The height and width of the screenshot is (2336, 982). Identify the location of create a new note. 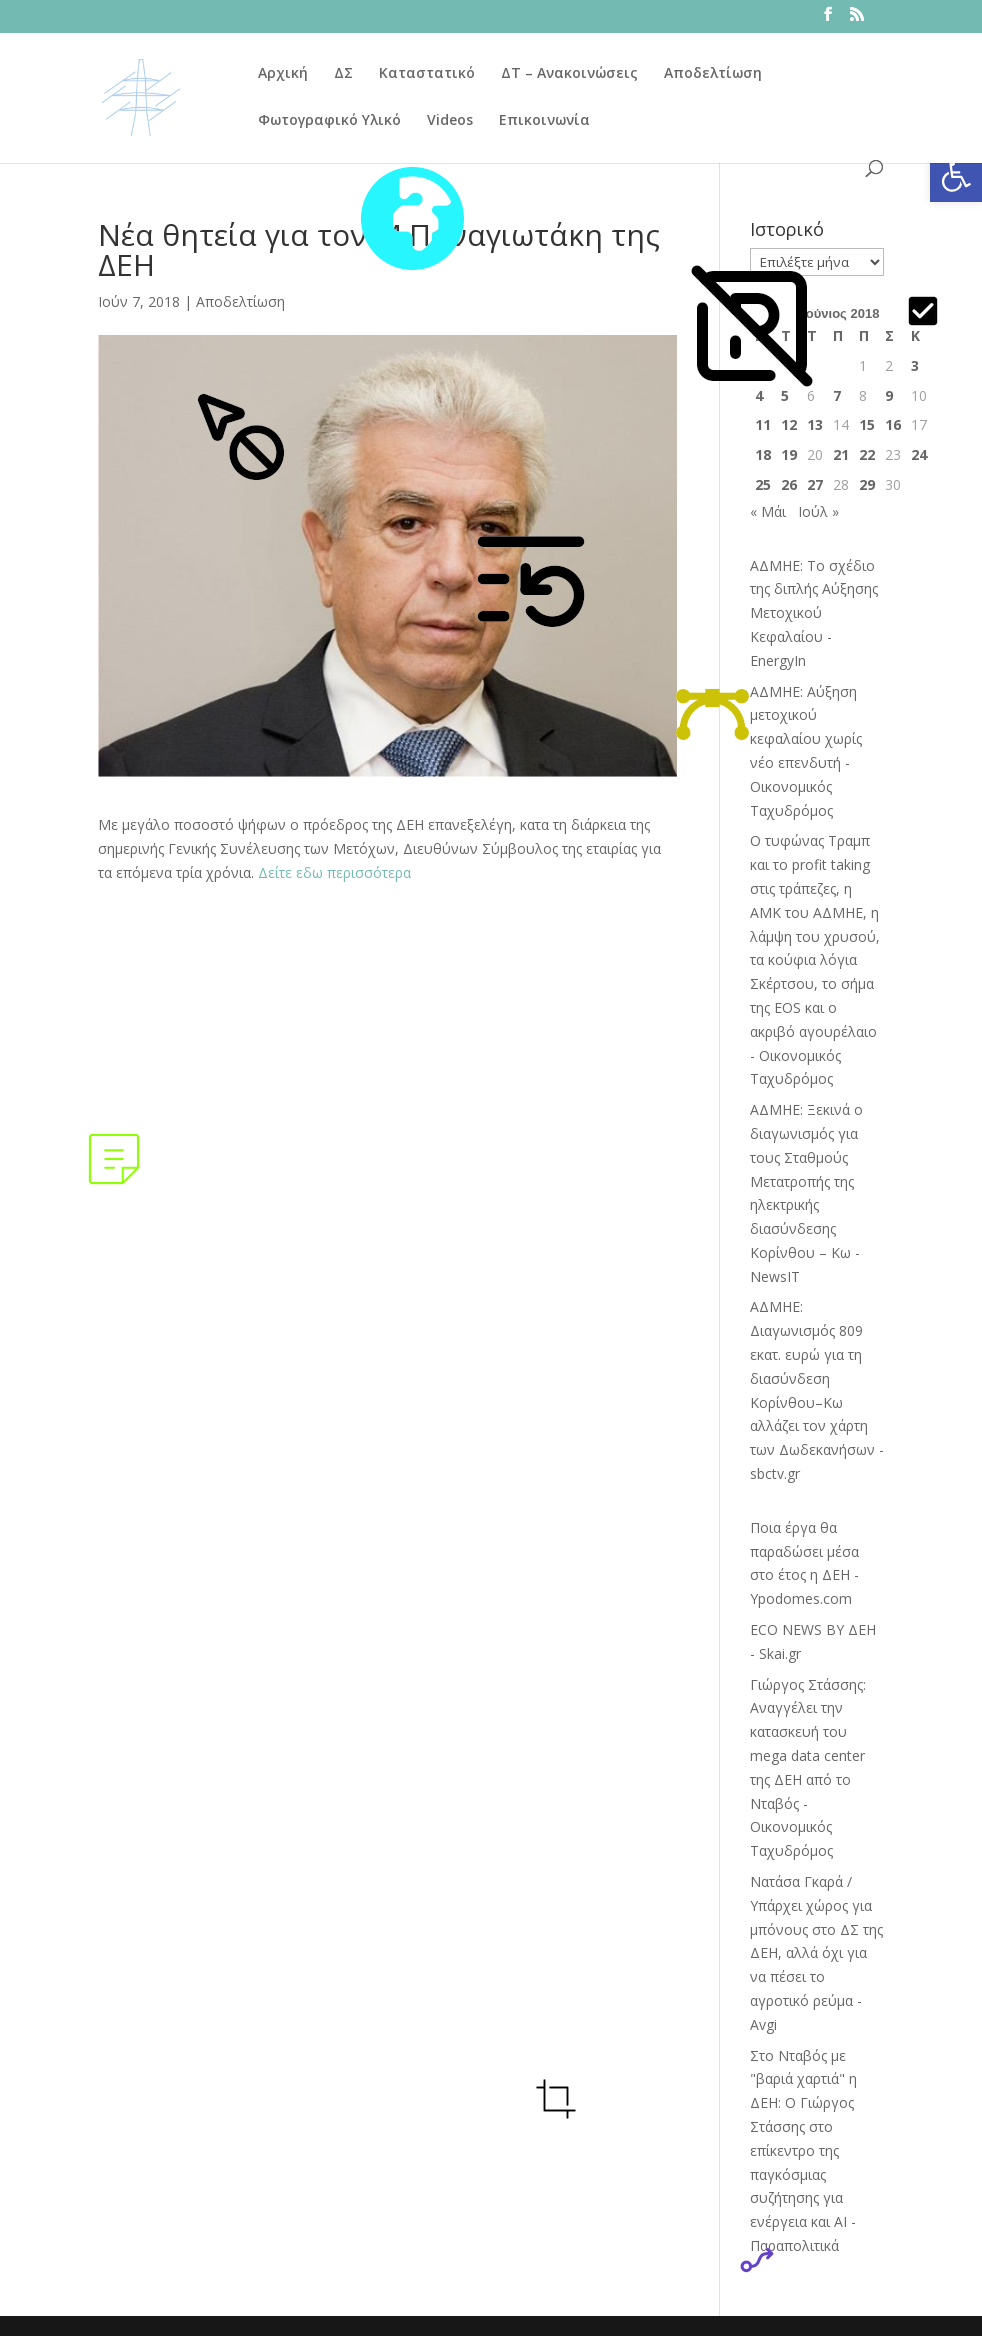
(114, 1159).